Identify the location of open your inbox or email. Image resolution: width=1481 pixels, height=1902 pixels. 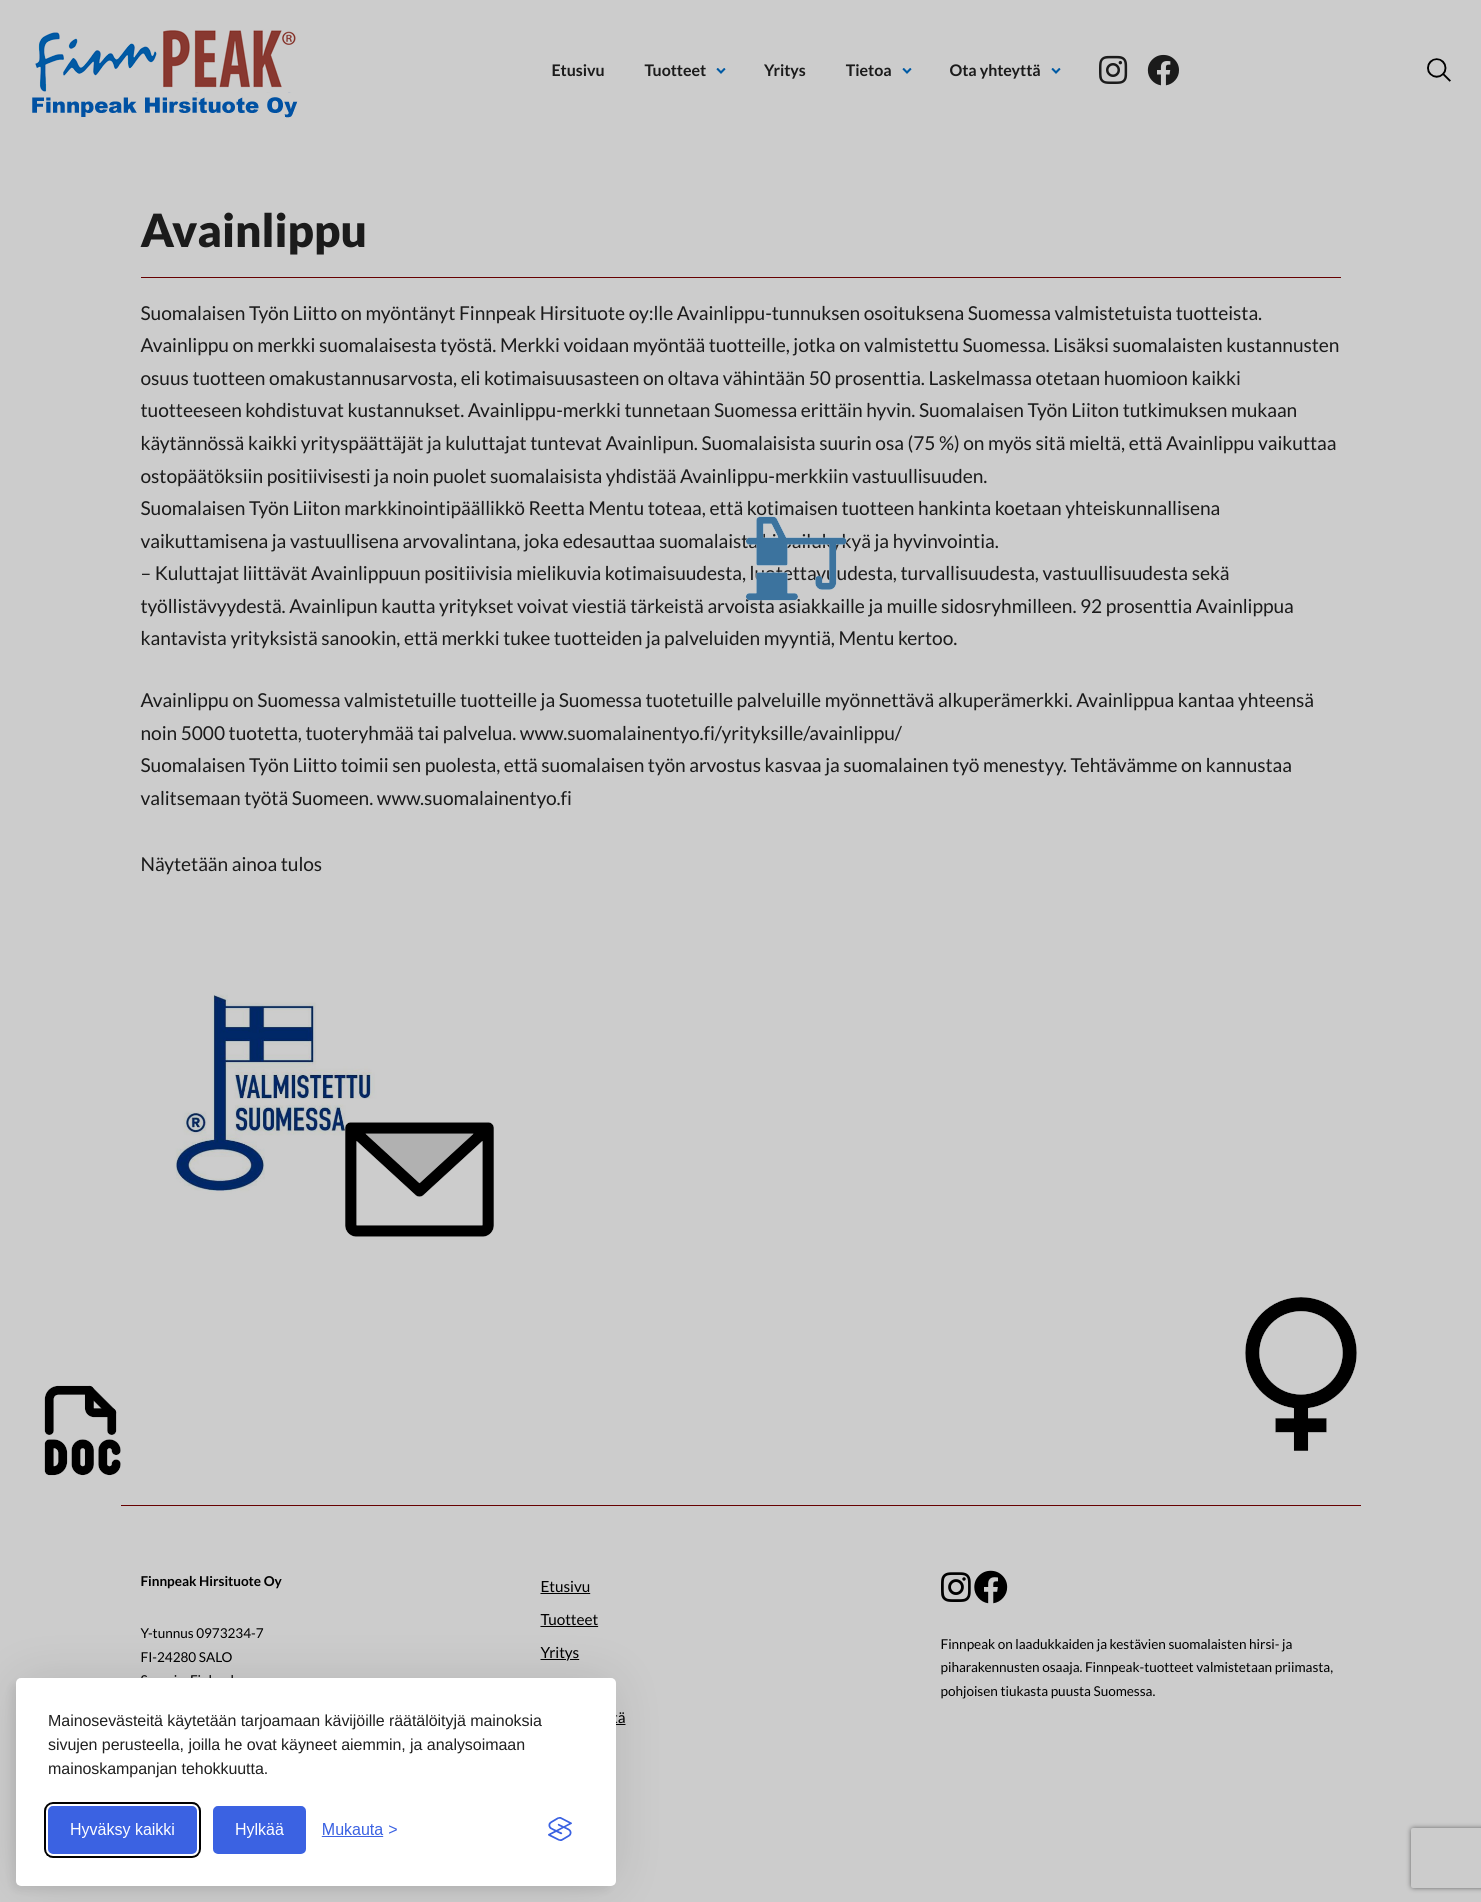
(419, 1179).